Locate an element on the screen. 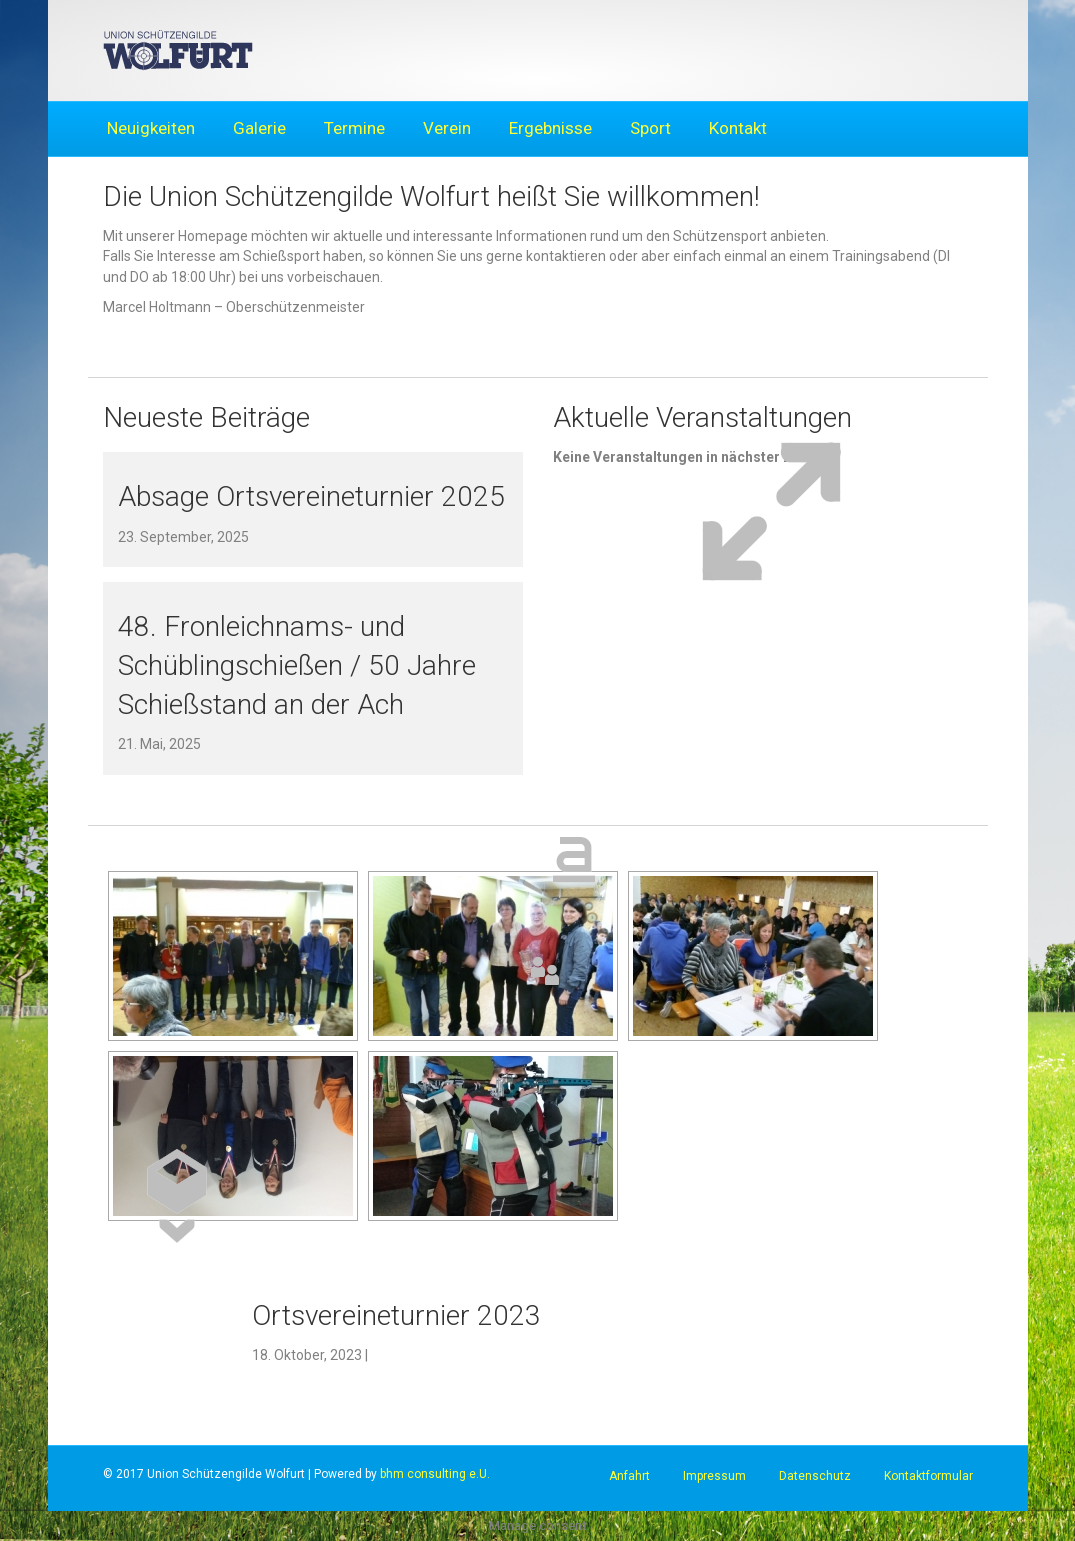  insert an object or 3D element into the document is located at coordinates (177, 1196).